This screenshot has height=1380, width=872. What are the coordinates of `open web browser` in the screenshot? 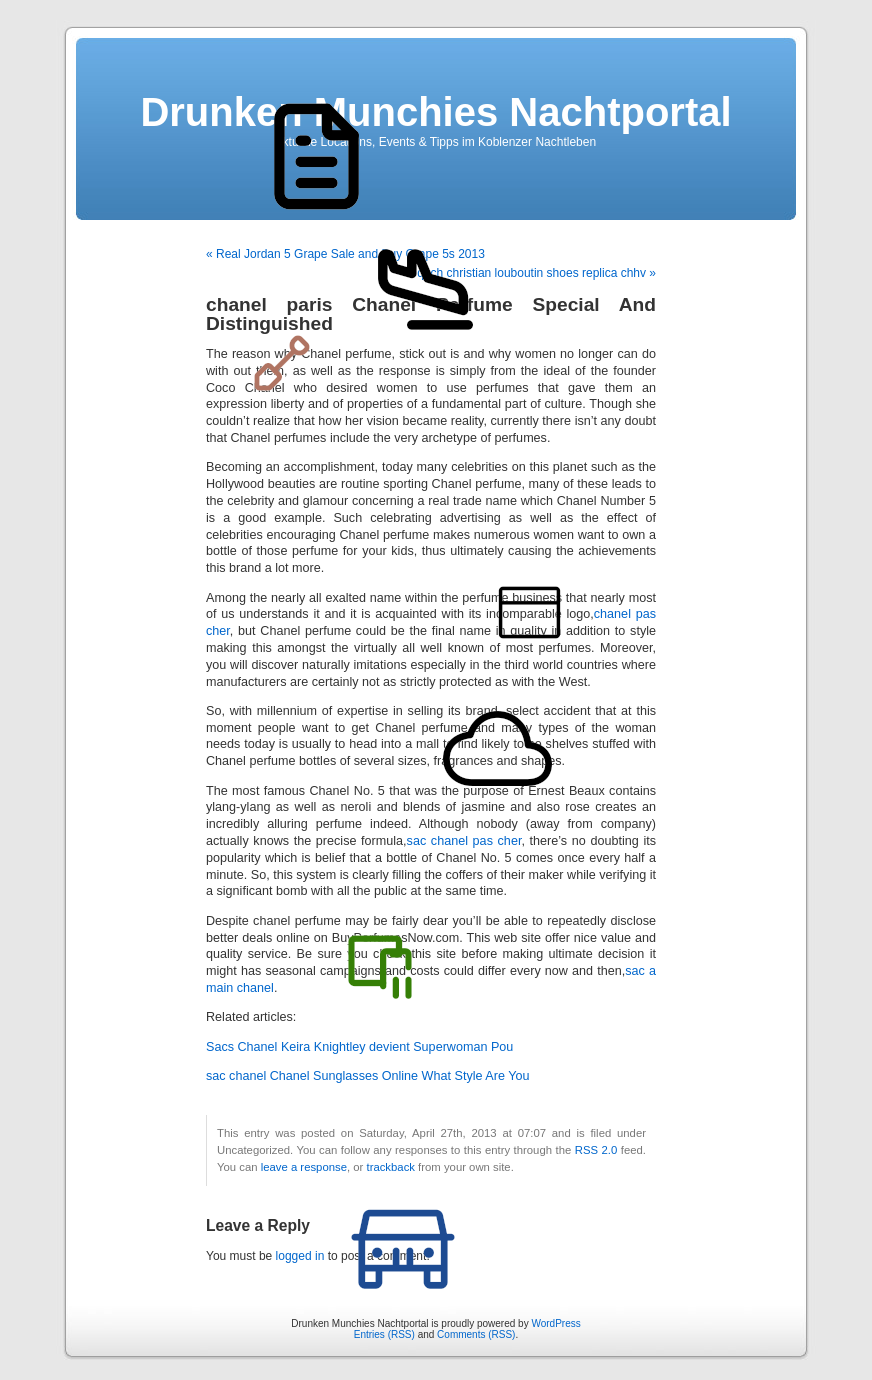 It's located at (529, 612).